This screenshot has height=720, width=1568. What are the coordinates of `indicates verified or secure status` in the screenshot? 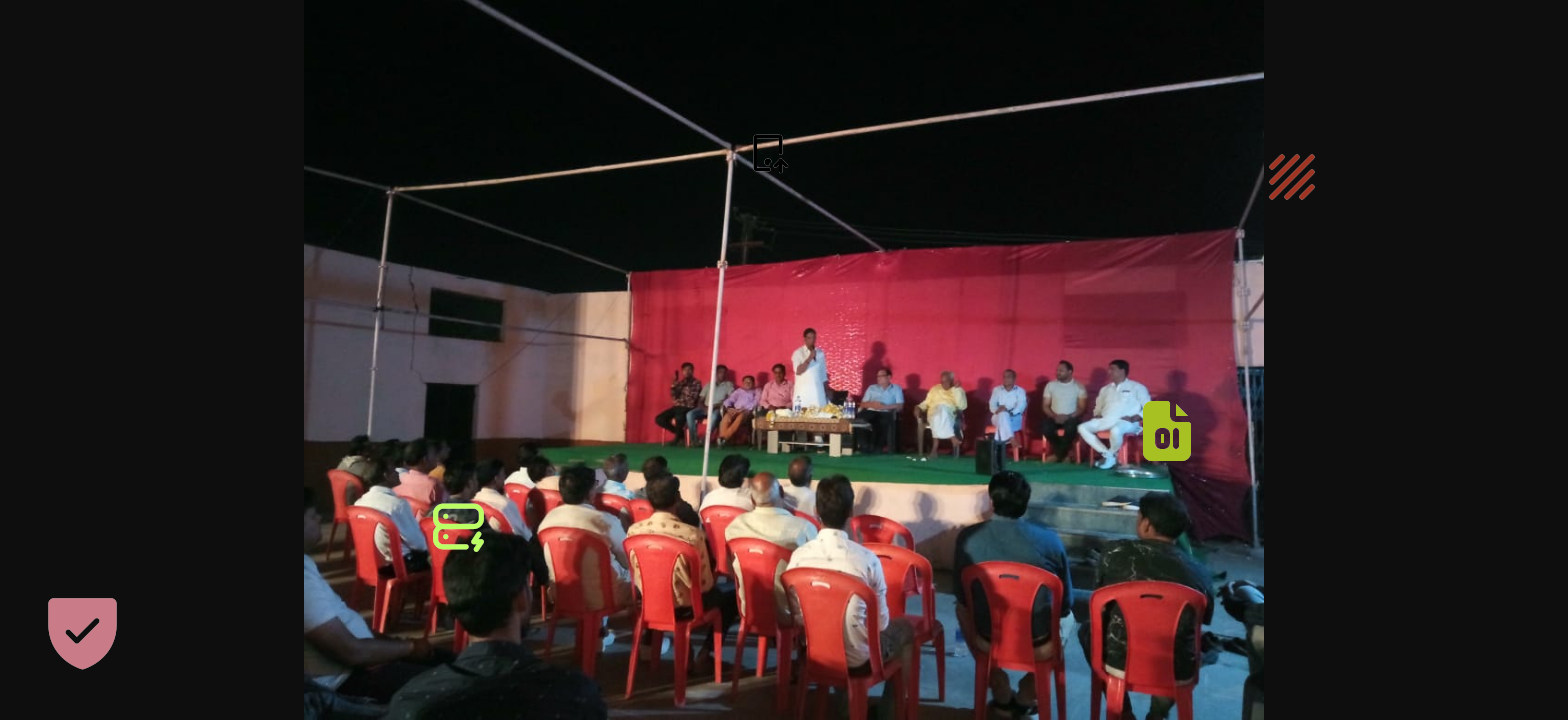 It's located at (82, 629).